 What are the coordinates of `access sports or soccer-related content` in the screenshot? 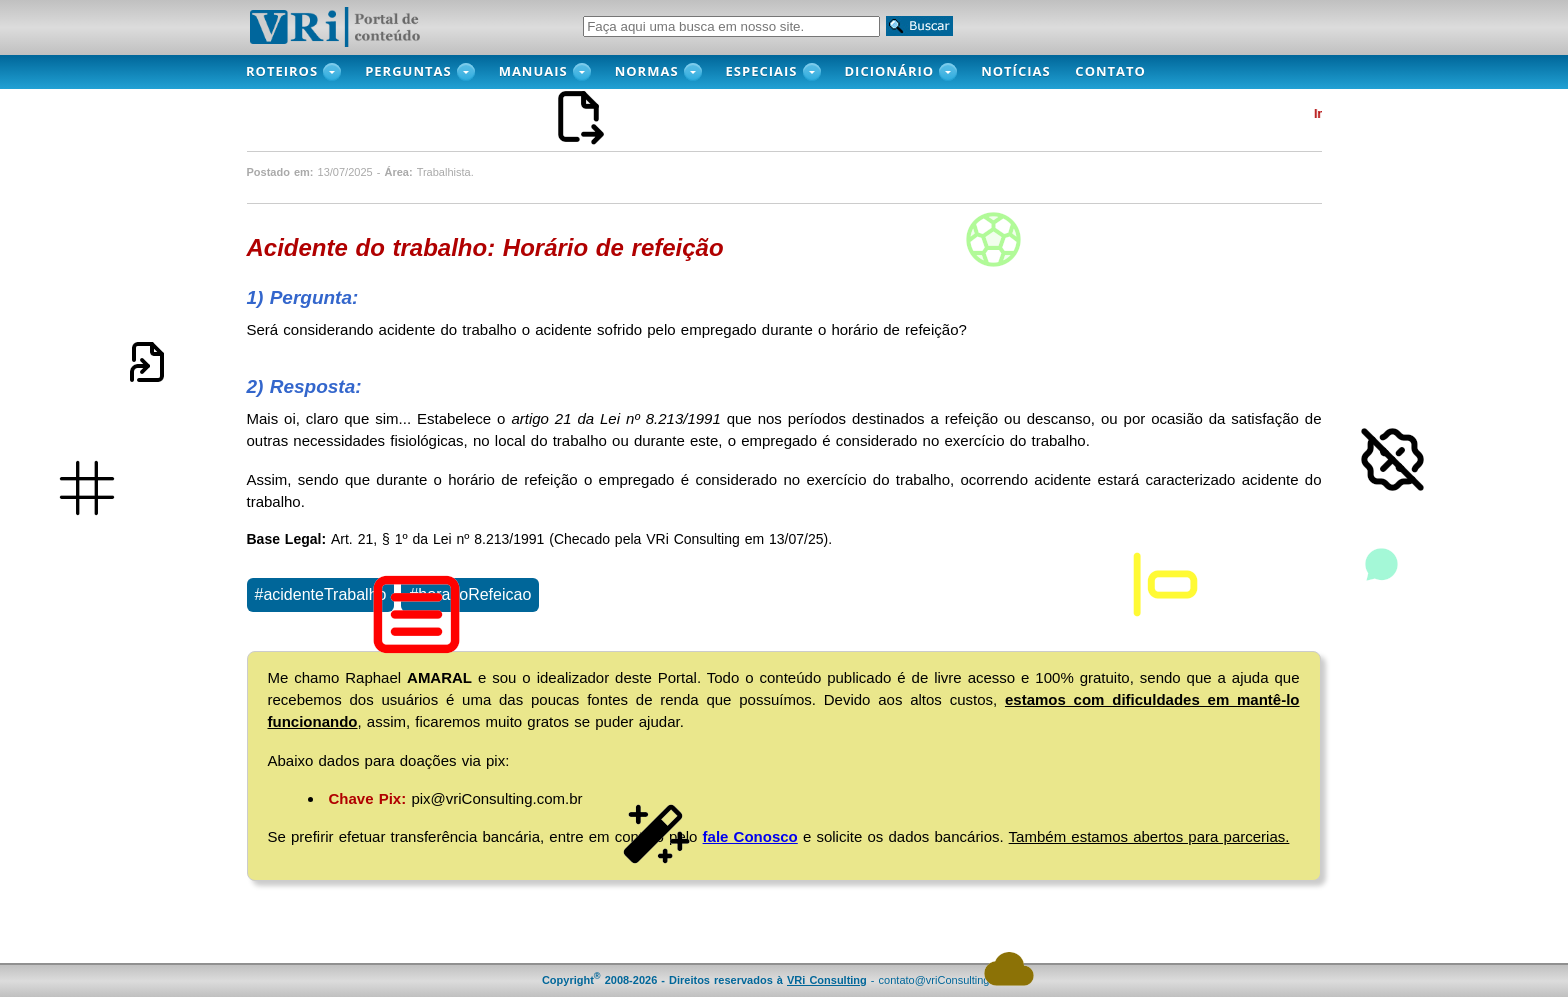 It's located at (993, 239).